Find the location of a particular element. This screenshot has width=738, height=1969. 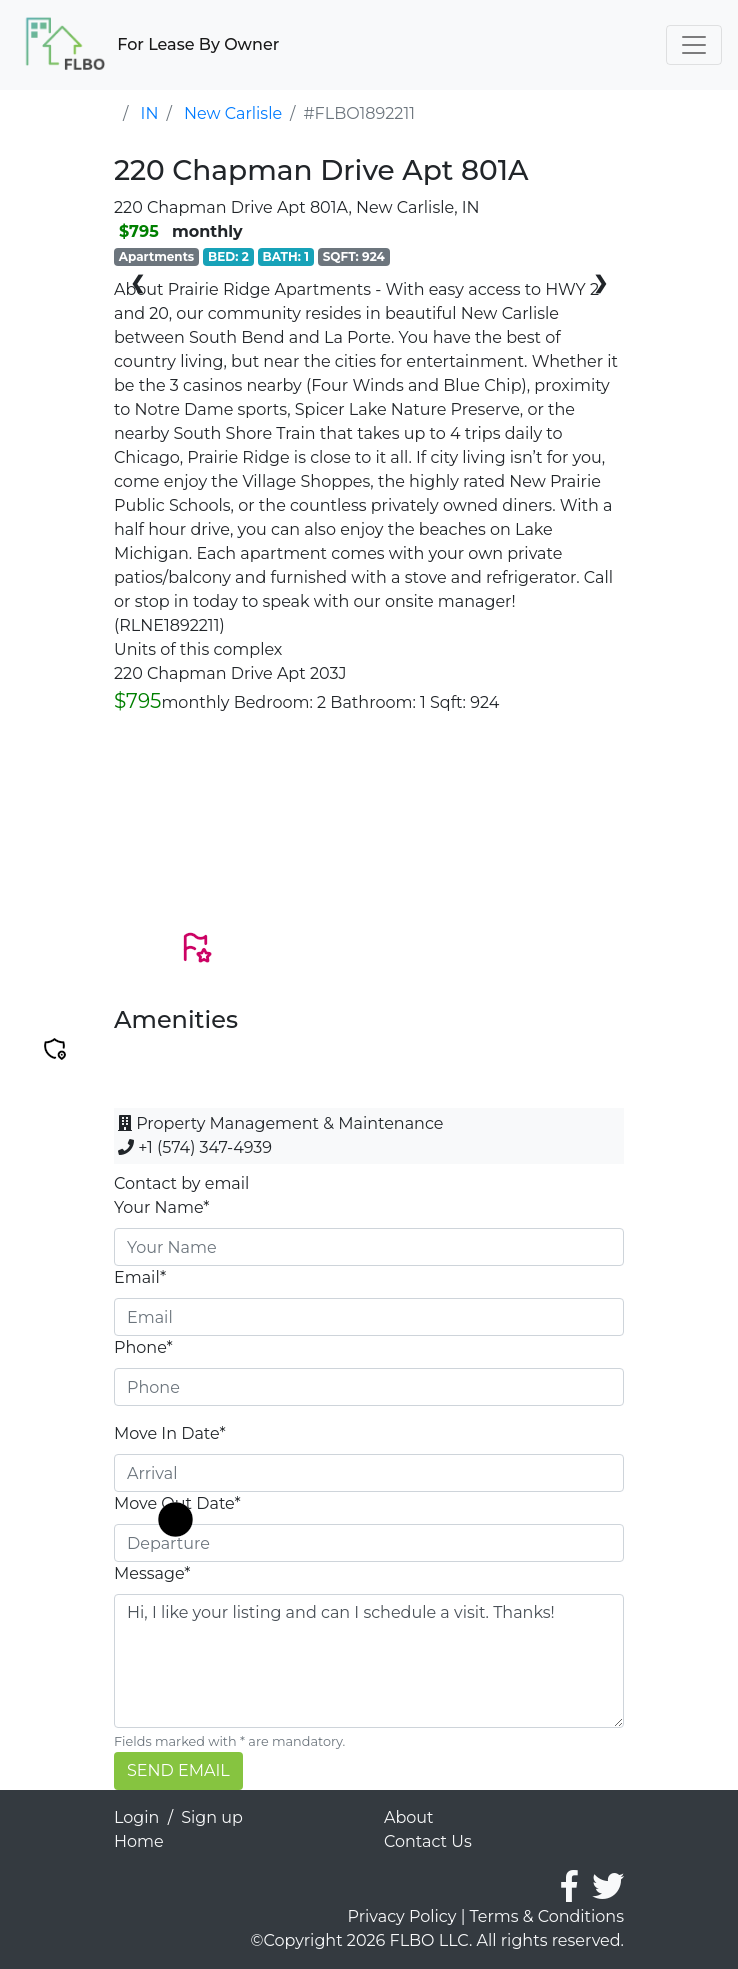

mark as featured or important is located at coordinates (195, 946).